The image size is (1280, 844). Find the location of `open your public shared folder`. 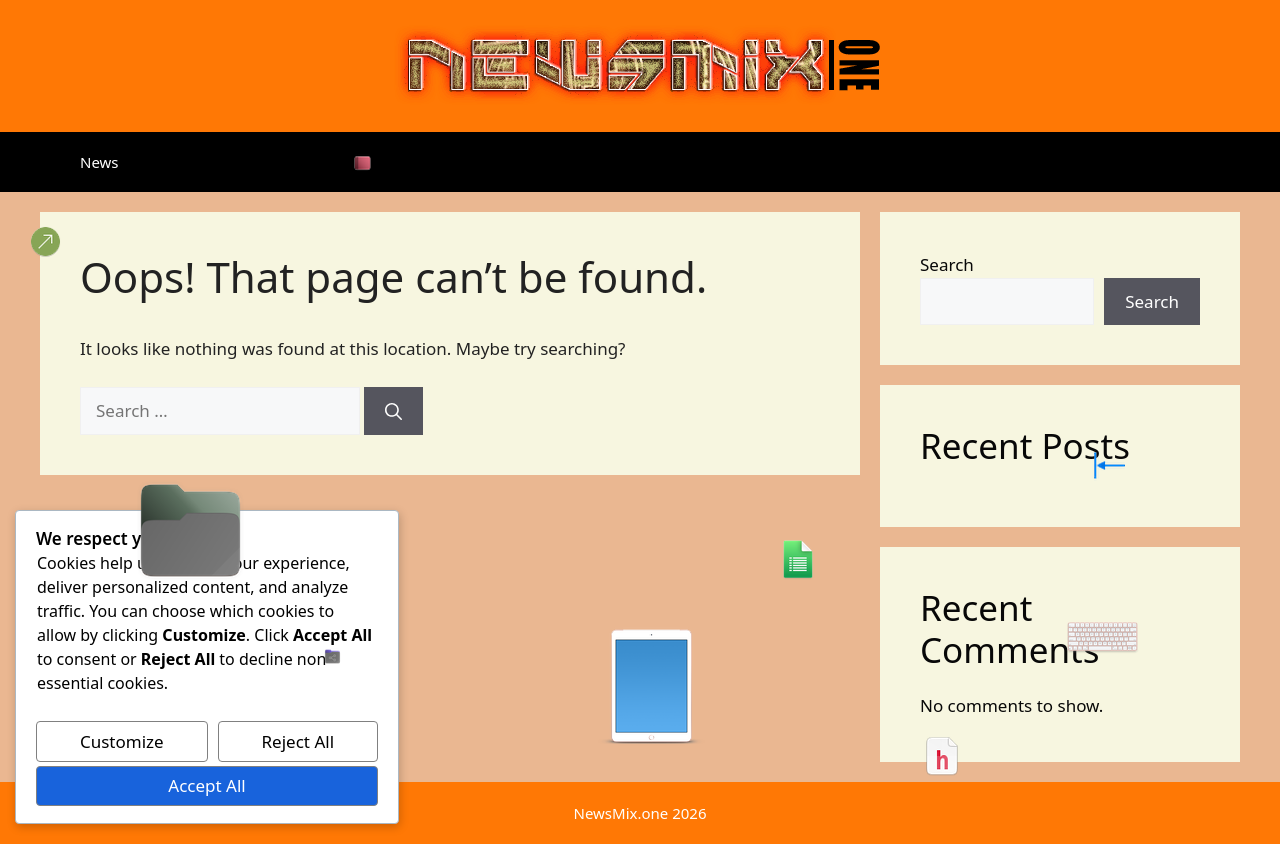

open your public shared folder is located at coordinates (332, 656).